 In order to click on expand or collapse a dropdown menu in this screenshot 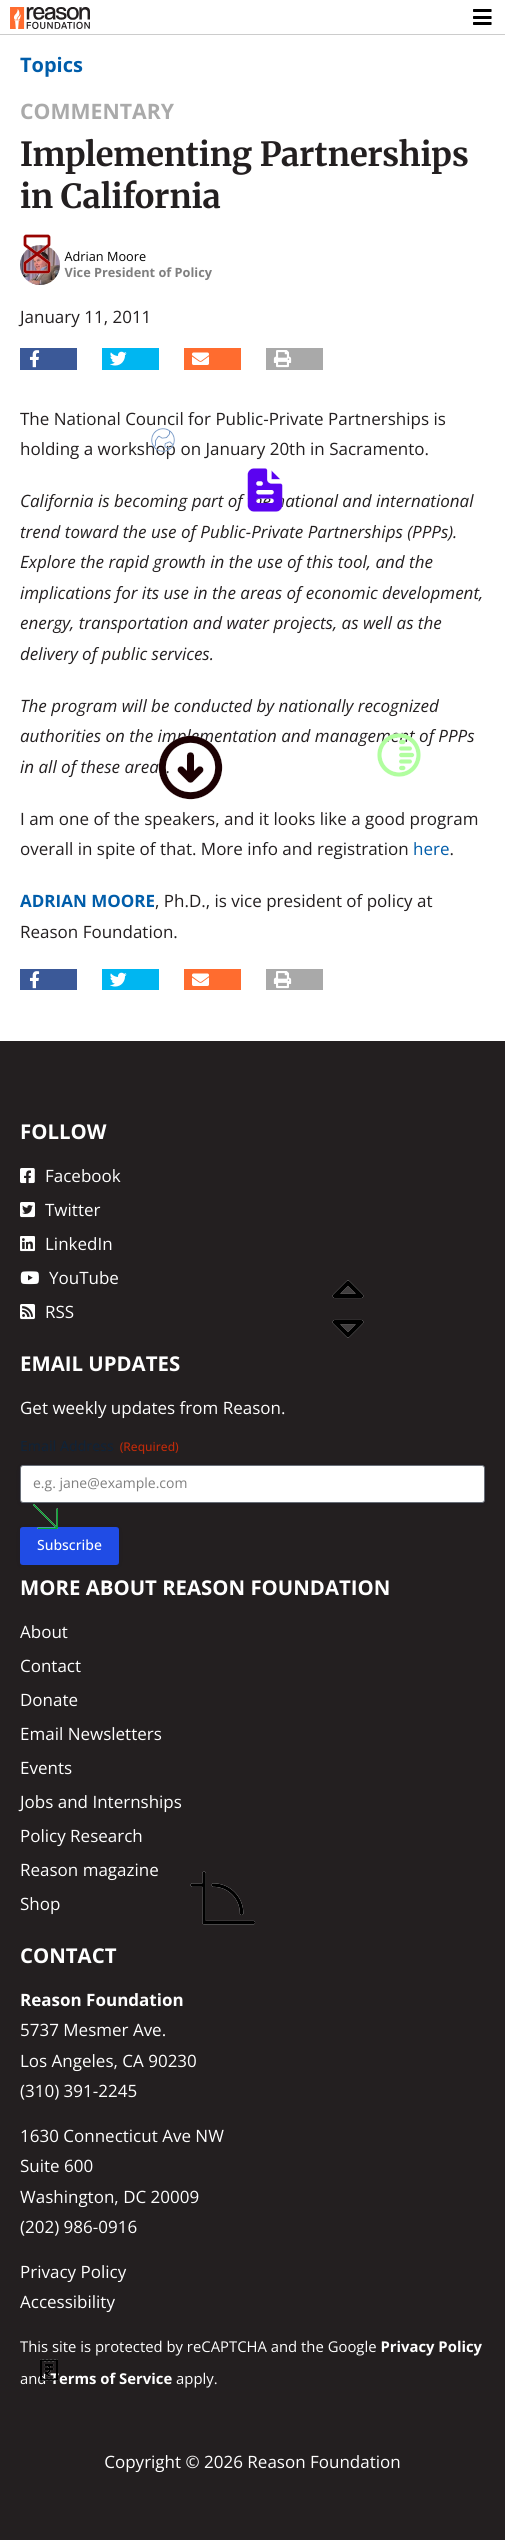, I will do `click(348, 1309)`.